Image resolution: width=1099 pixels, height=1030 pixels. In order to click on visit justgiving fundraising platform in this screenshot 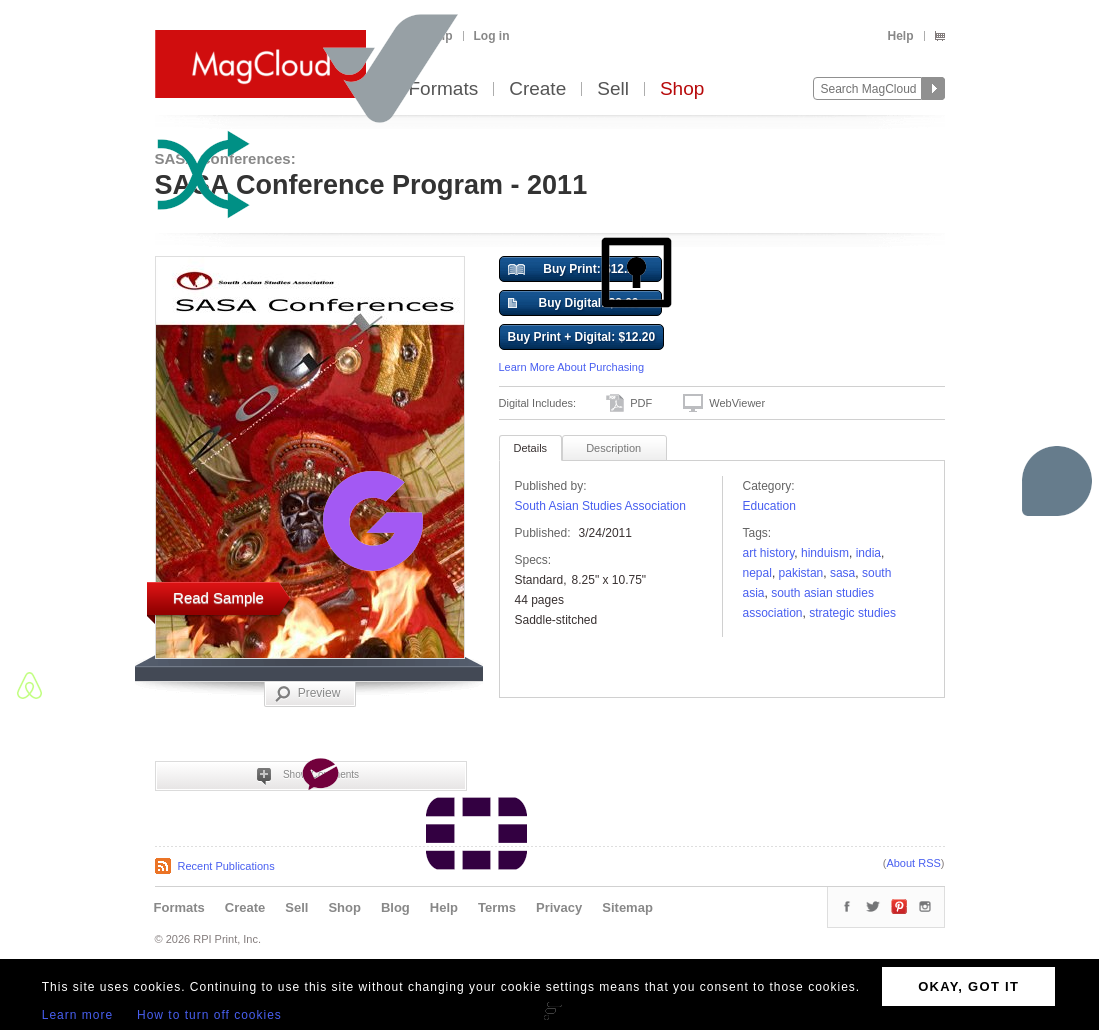, I will do `click(373, 521)`.